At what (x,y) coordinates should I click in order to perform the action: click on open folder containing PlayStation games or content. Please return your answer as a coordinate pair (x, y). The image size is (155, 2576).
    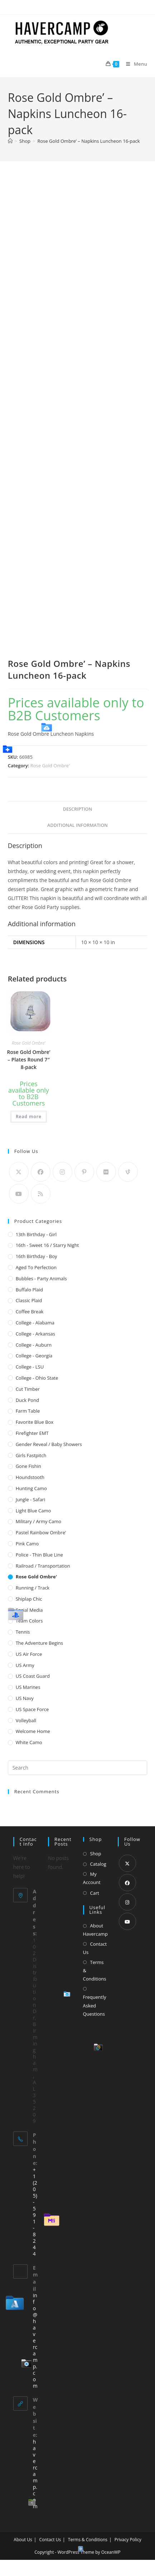
    Looking at the image, I should click on (15, 1614).